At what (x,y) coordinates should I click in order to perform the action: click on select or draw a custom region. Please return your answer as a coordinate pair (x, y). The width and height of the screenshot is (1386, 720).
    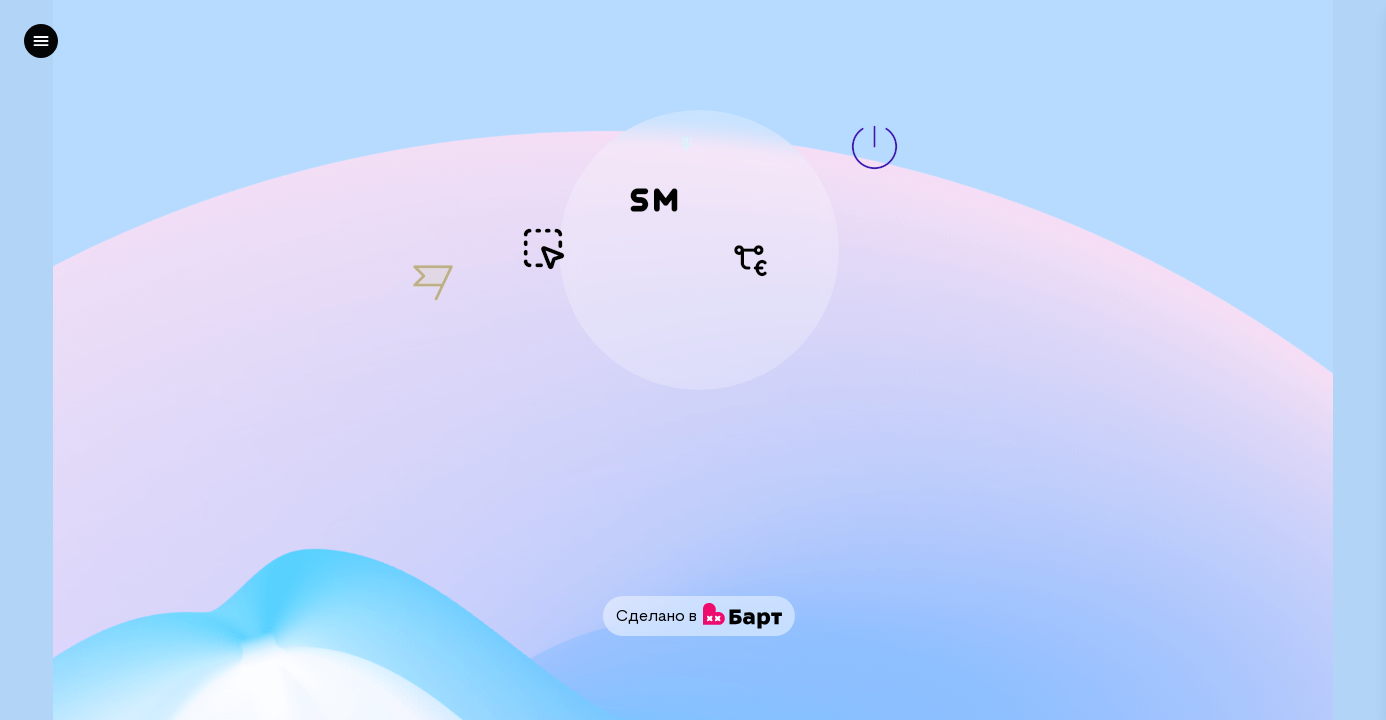
    Looking at the image, I should click on (543, 248).